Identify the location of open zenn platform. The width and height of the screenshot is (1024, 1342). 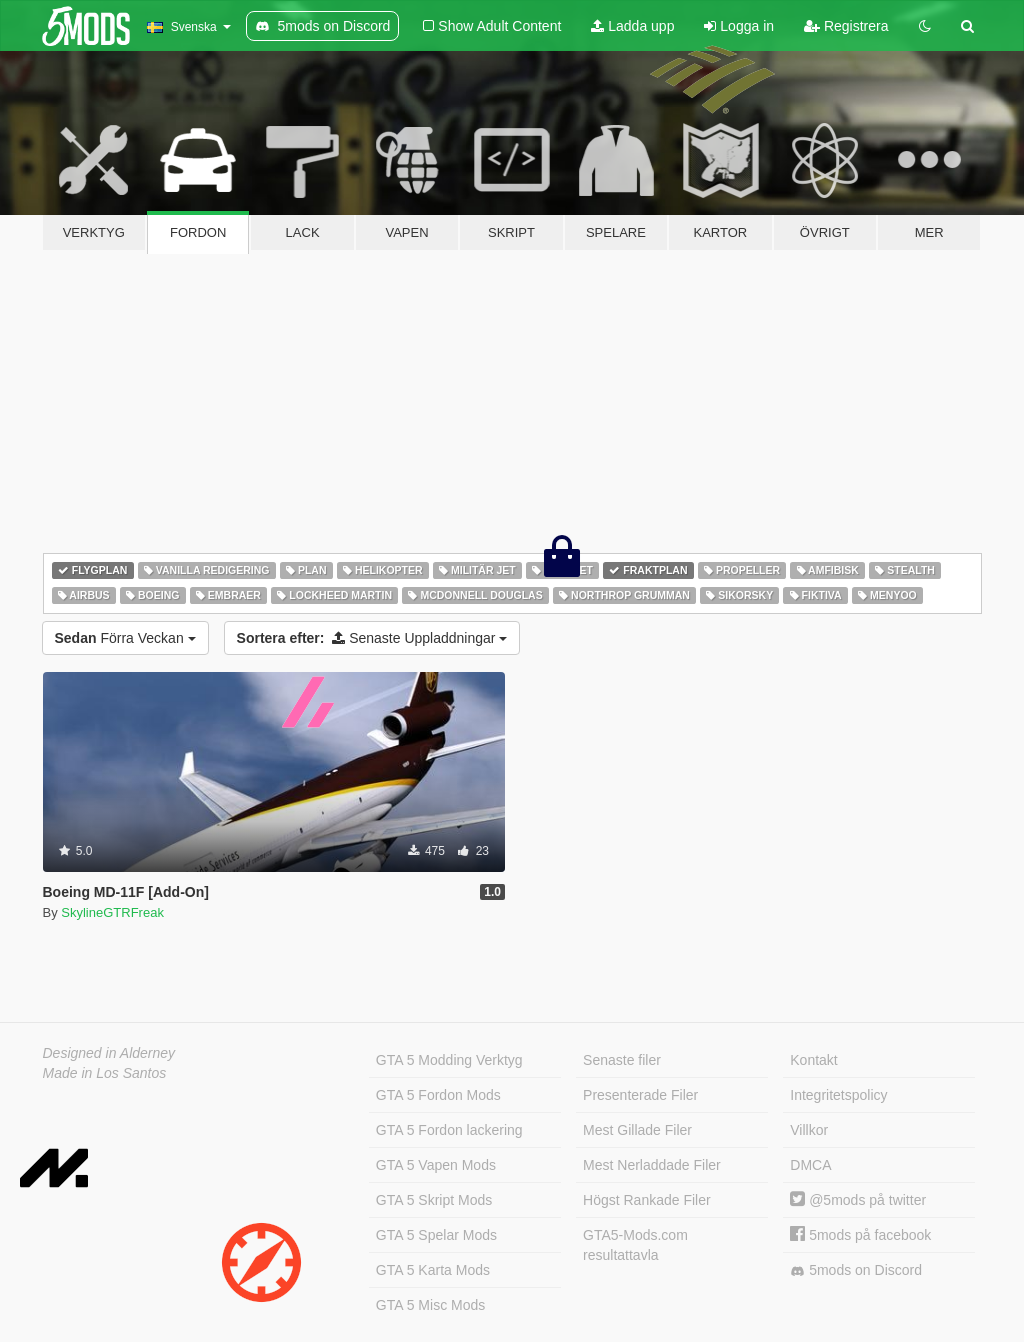
(308, 702).